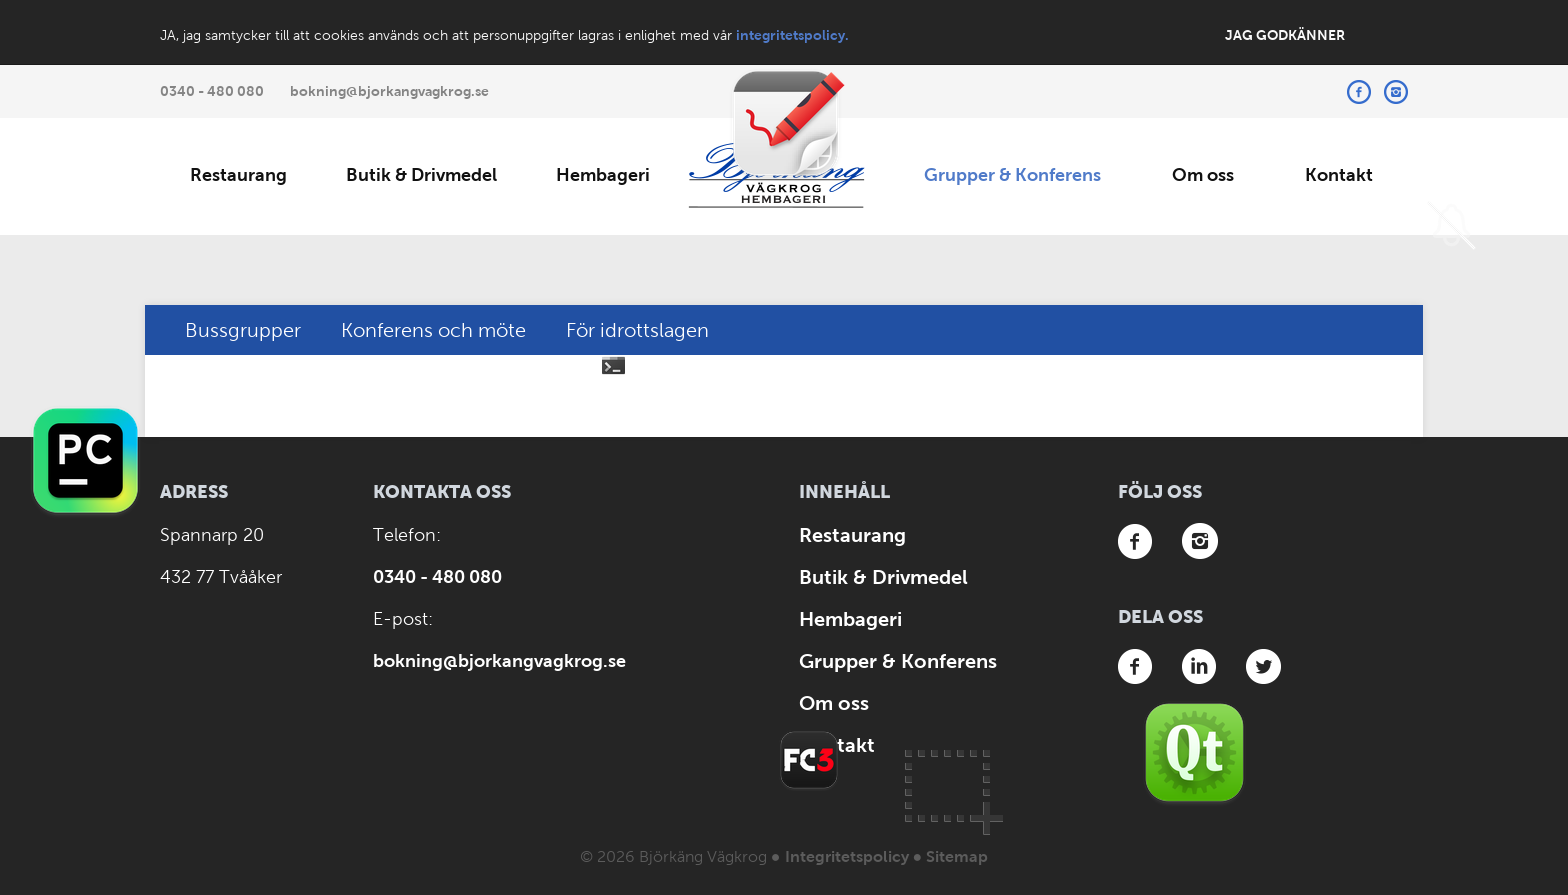 The image size is (1568, 895). Describe the element at coordinates (1194, 752) in the screenshot. I see `open qt configuration settings` at that location.